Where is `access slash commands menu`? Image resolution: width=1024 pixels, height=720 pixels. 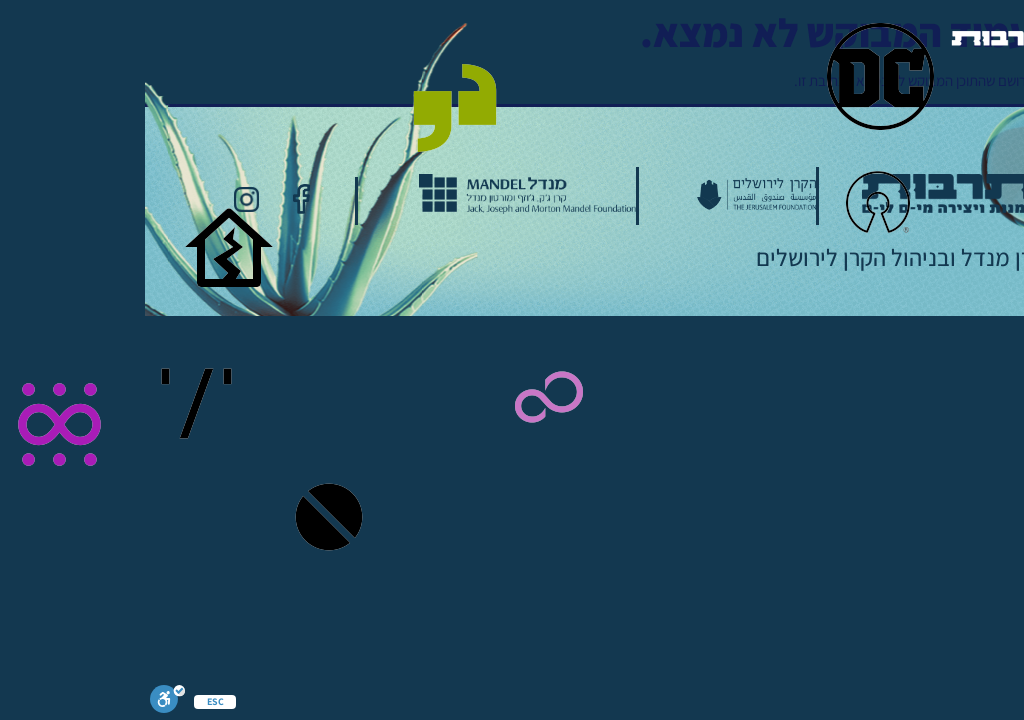 access slash commands menu is located at coordinates (196, 403).